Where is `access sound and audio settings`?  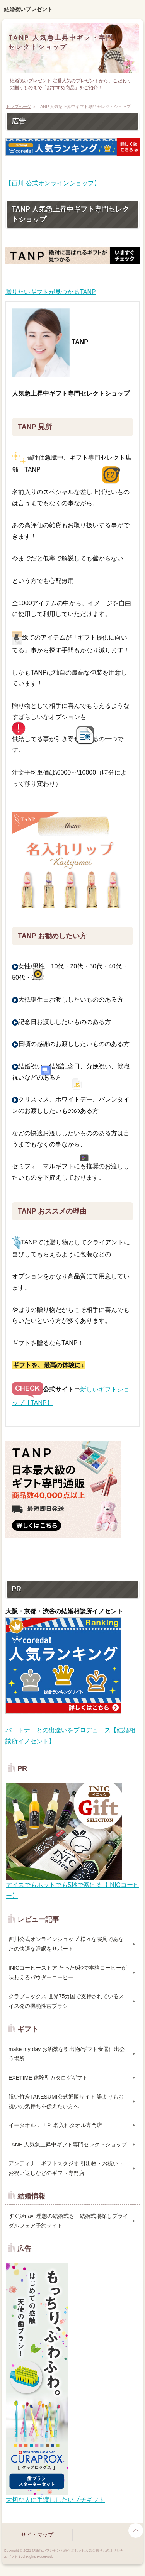 access sound and audio settings is located at coordinates (38, 974).